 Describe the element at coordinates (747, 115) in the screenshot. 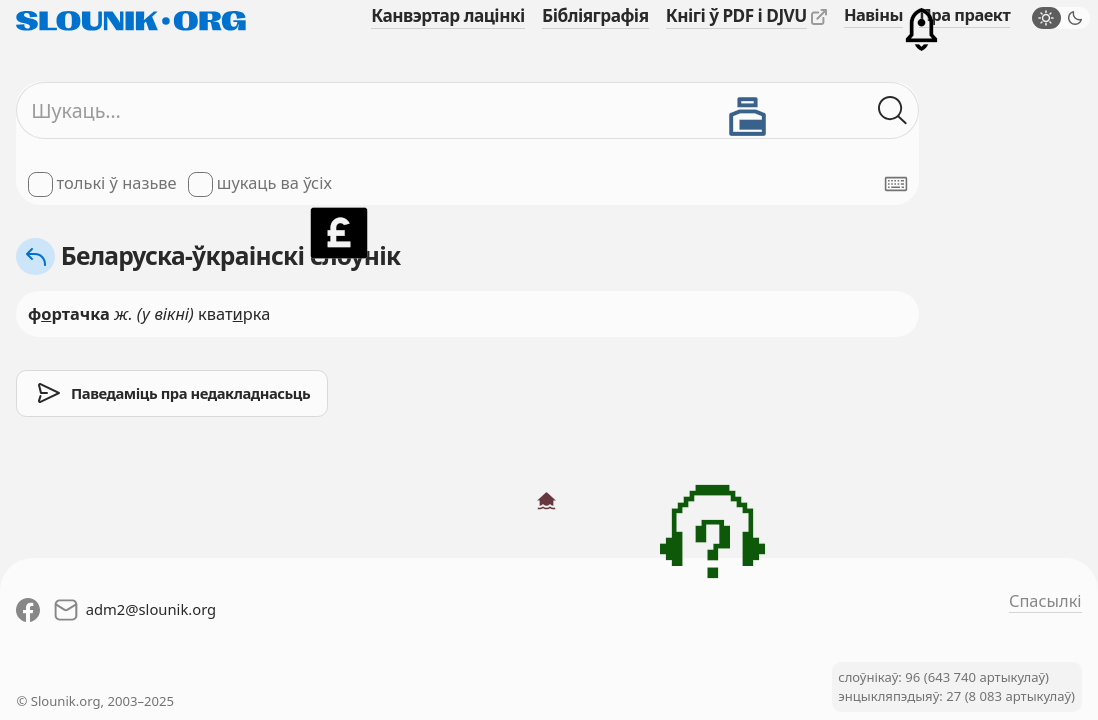

I see `access drawing or inking tools` at that location.